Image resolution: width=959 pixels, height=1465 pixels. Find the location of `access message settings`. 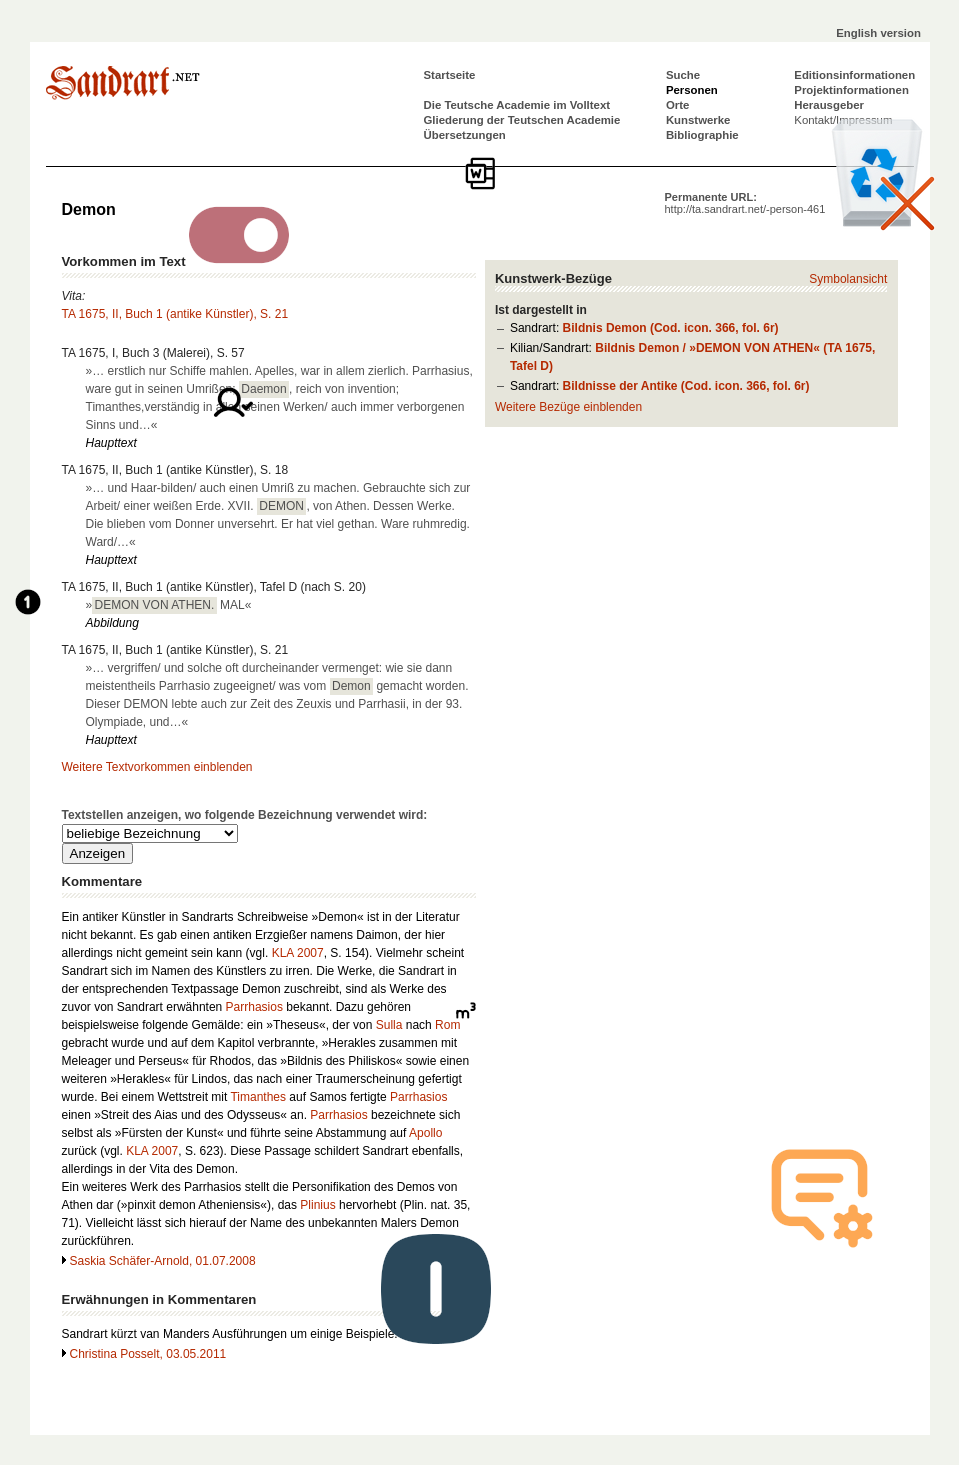

access message settings is located at coordinates (819, 1192).